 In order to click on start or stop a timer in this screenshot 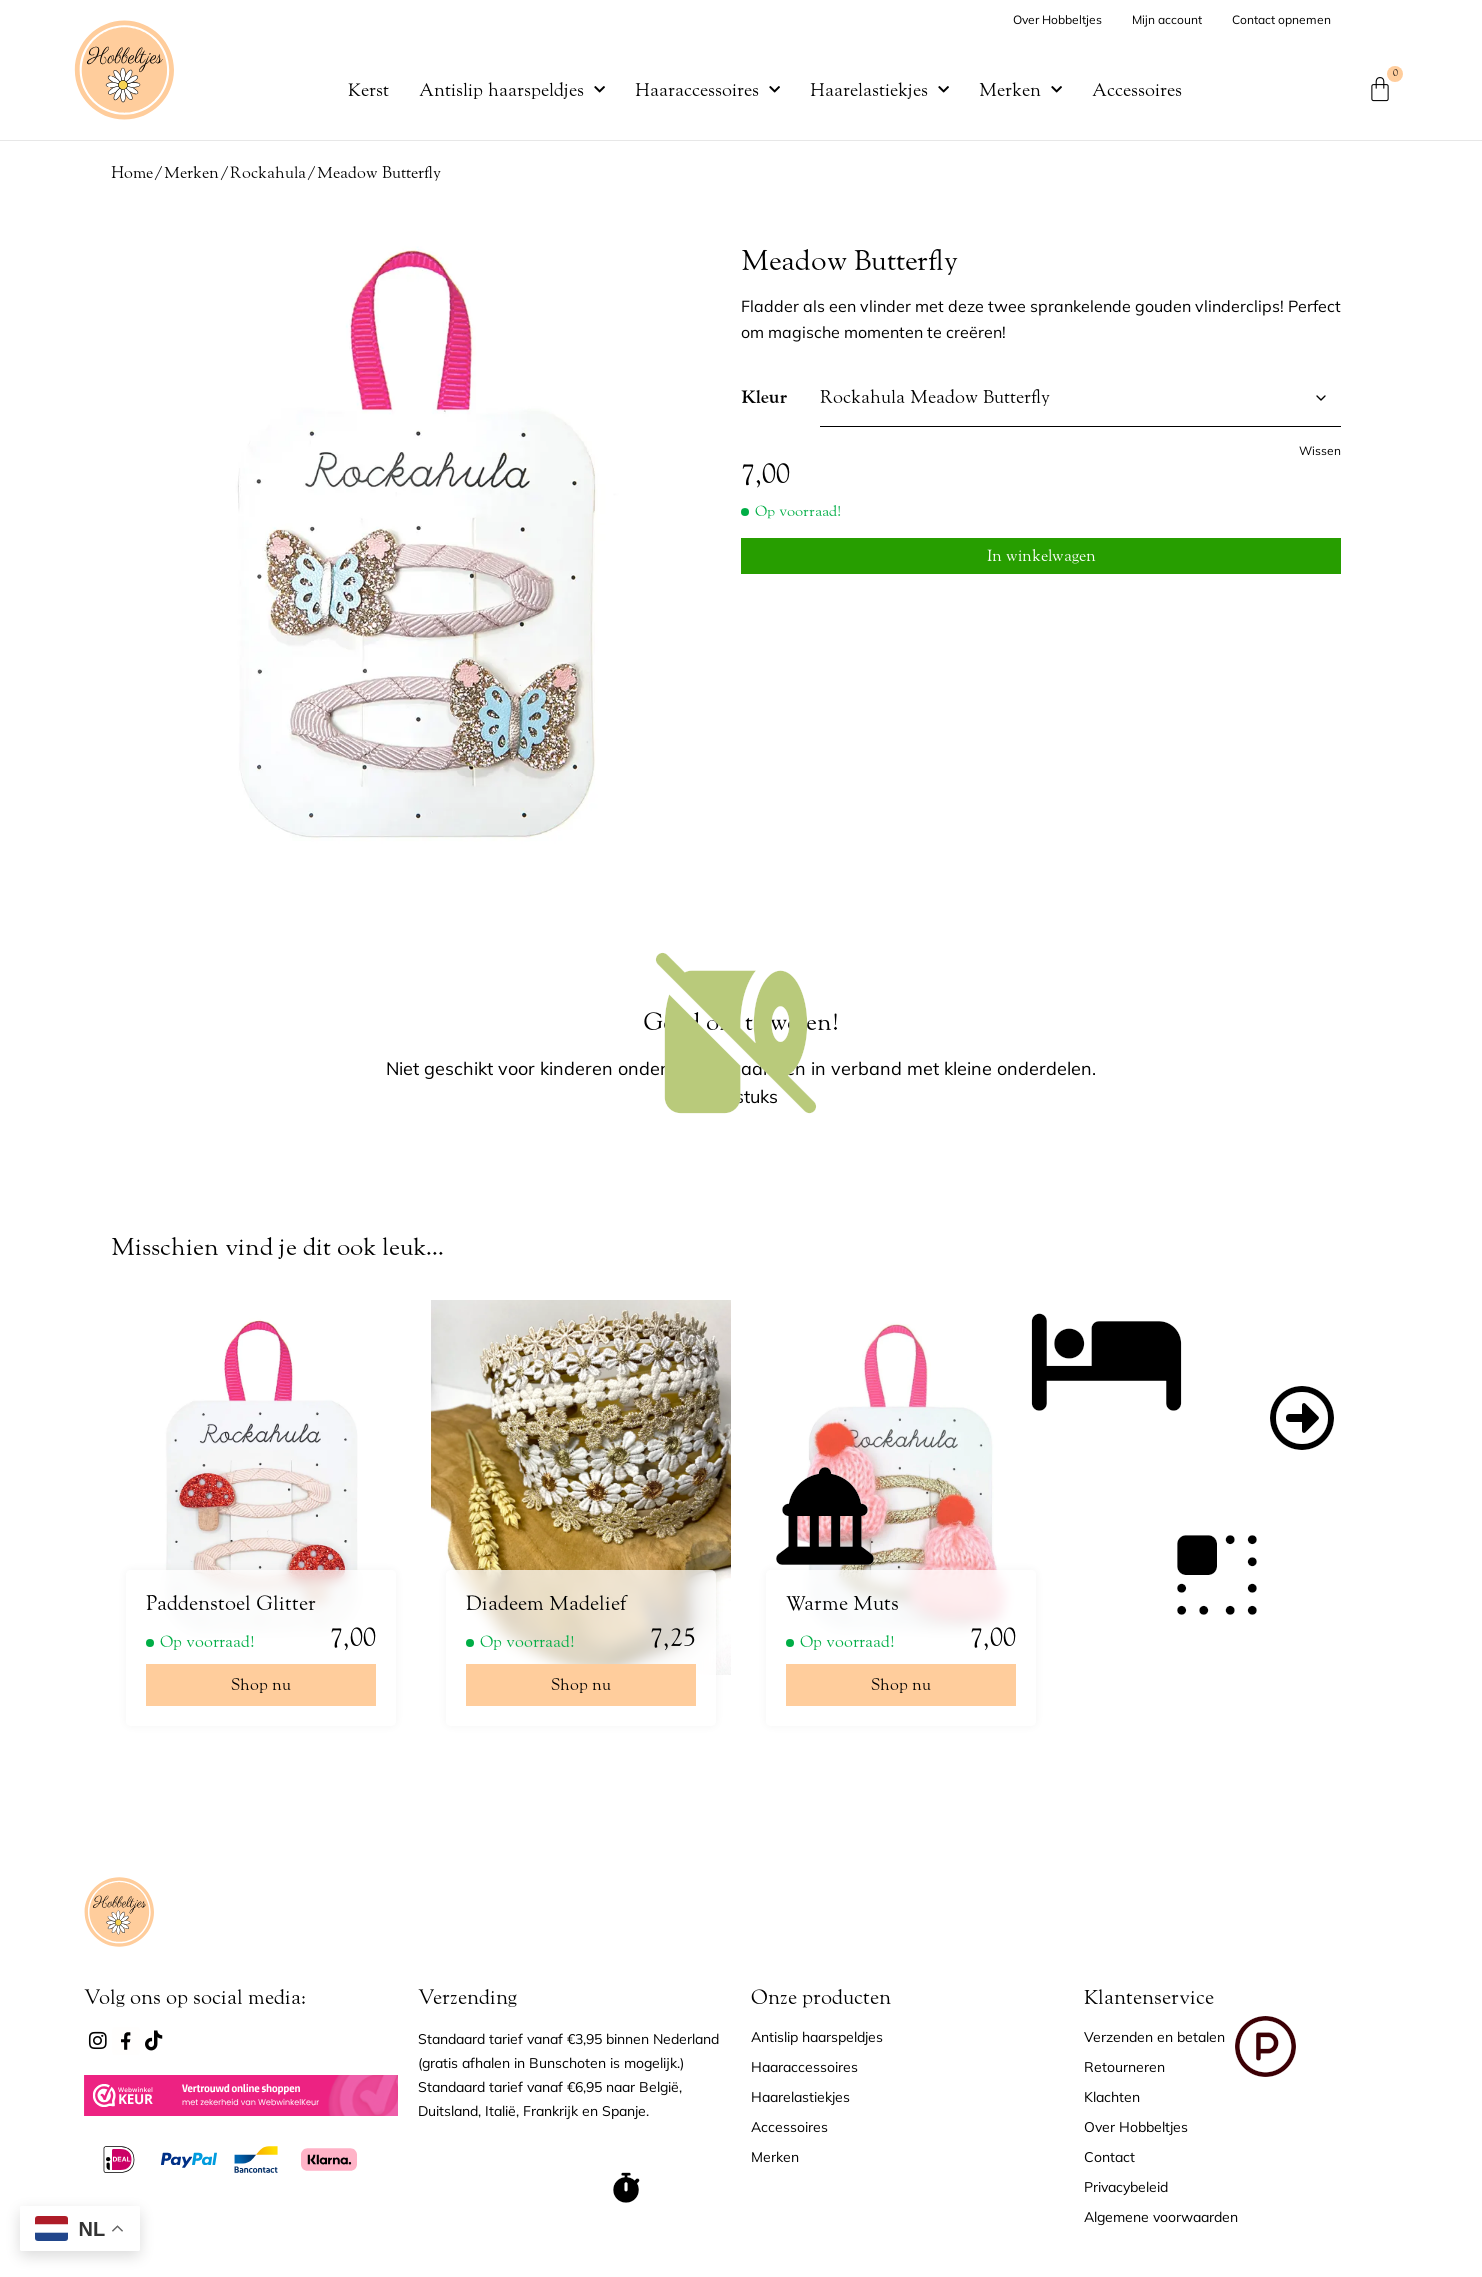, I will do `click(626, 2188)`.